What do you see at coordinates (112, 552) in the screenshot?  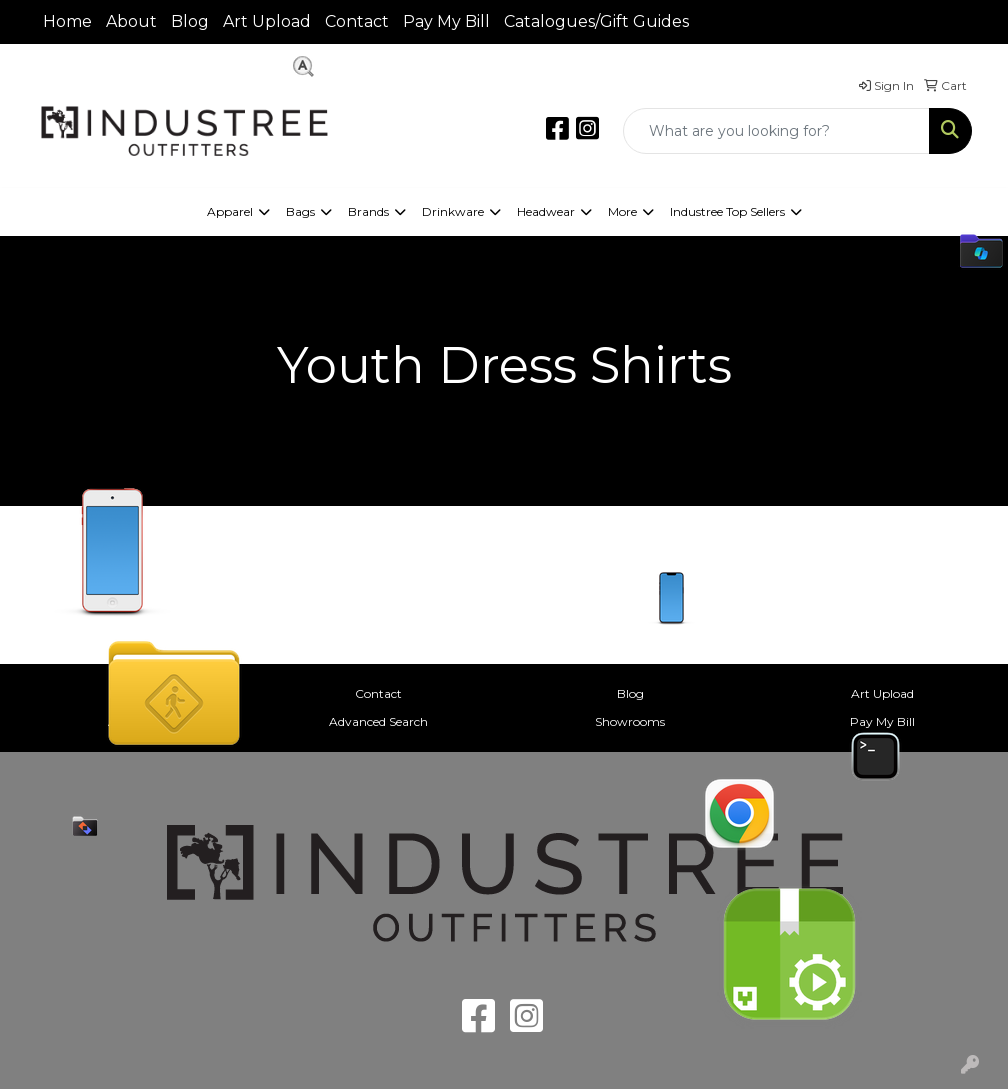 I see `iPod Touch device connected` at bounding box center [112, 552].